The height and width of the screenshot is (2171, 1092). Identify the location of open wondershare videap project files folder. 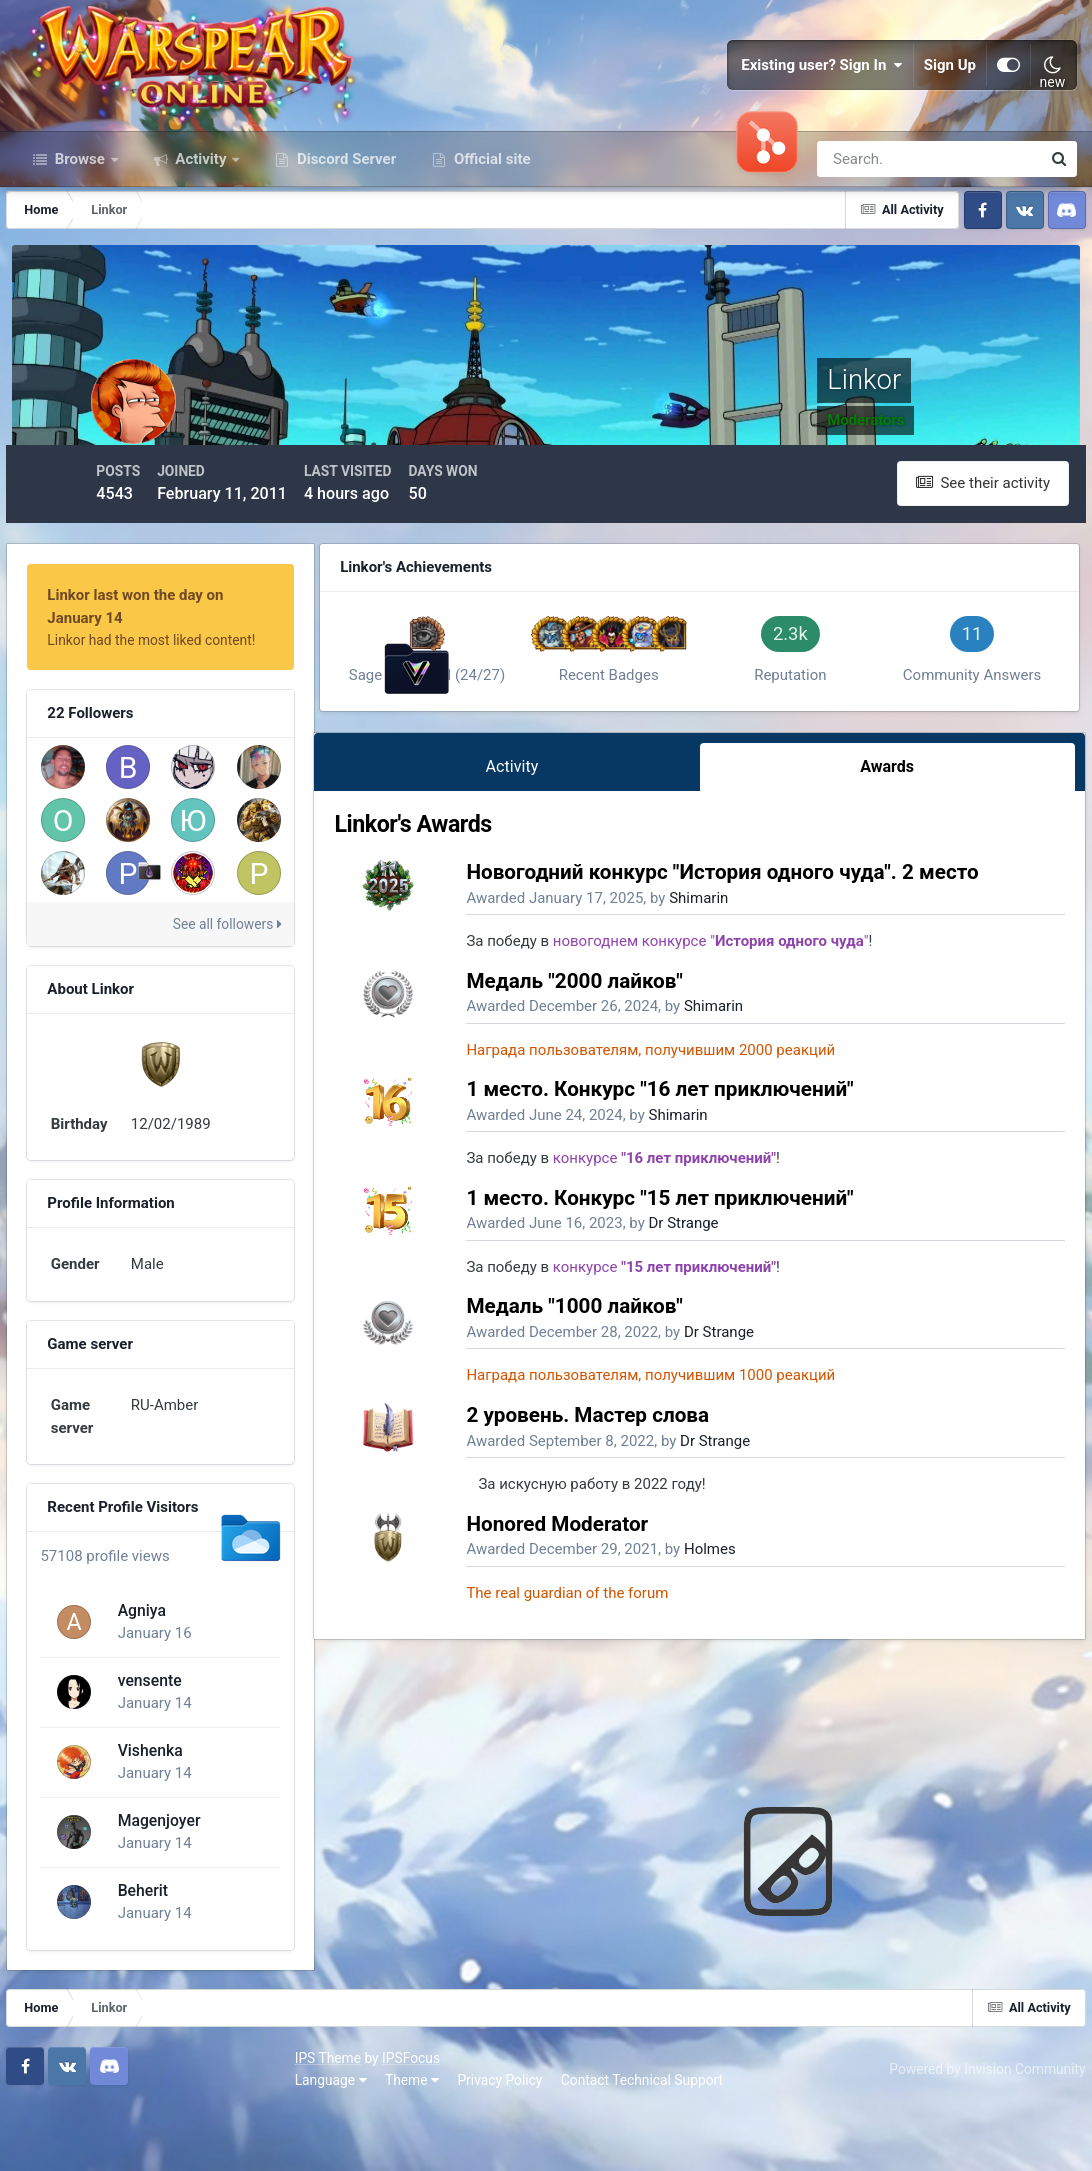
(416, 670).